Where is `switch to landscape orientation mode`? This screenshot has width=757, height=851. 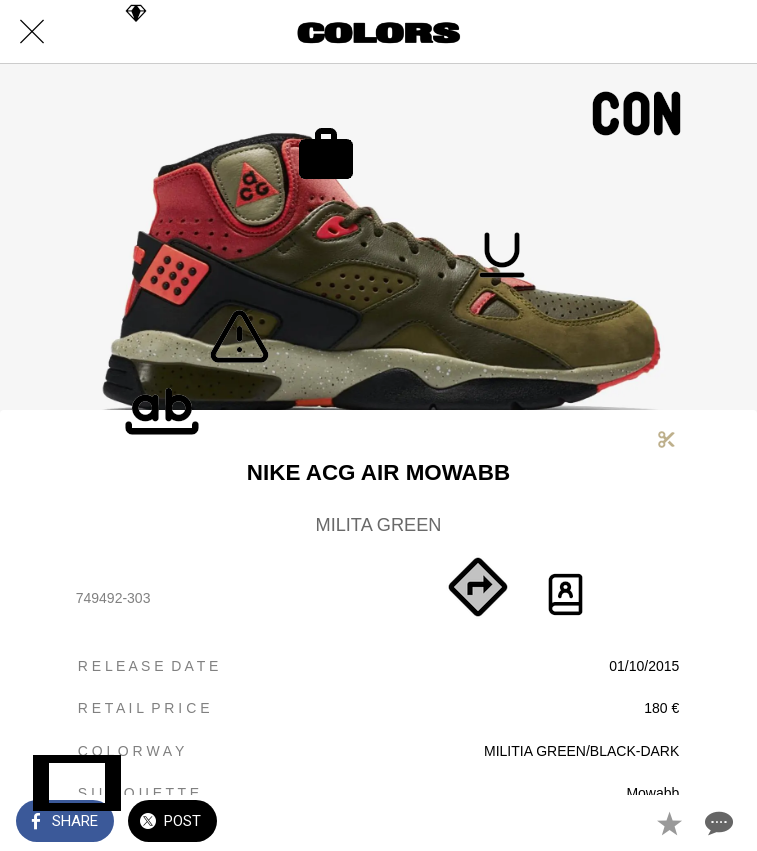 switch to landscape orientation mode is located at coordinates (77, 783).